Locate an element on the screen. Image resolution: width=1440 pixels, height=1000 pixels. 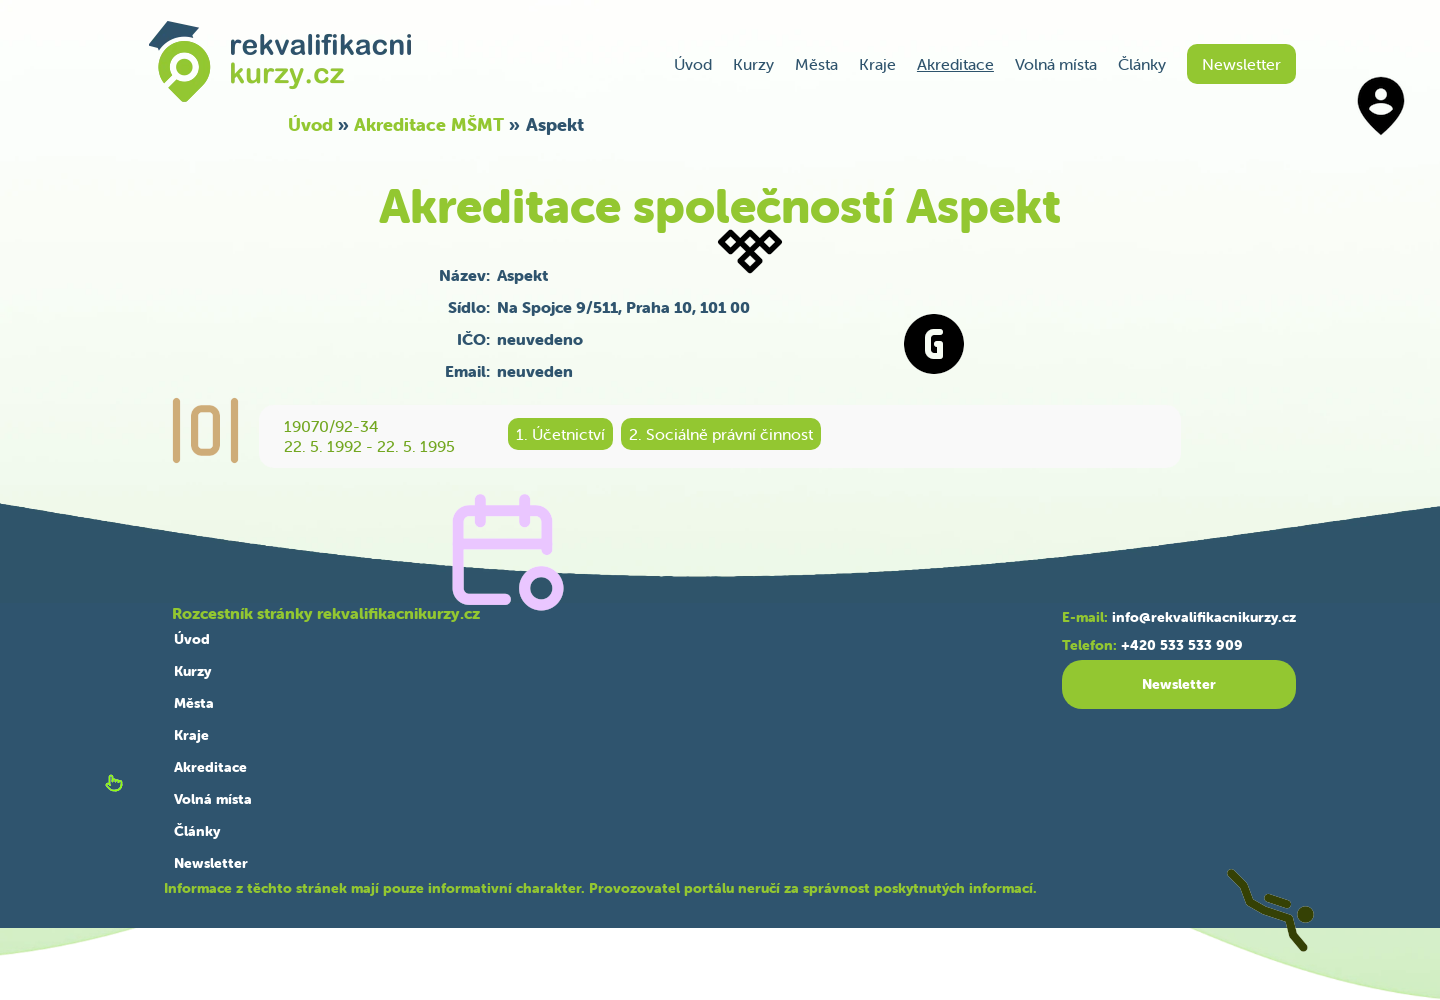
tap or click to select an item is located at coordinates (114, 783).